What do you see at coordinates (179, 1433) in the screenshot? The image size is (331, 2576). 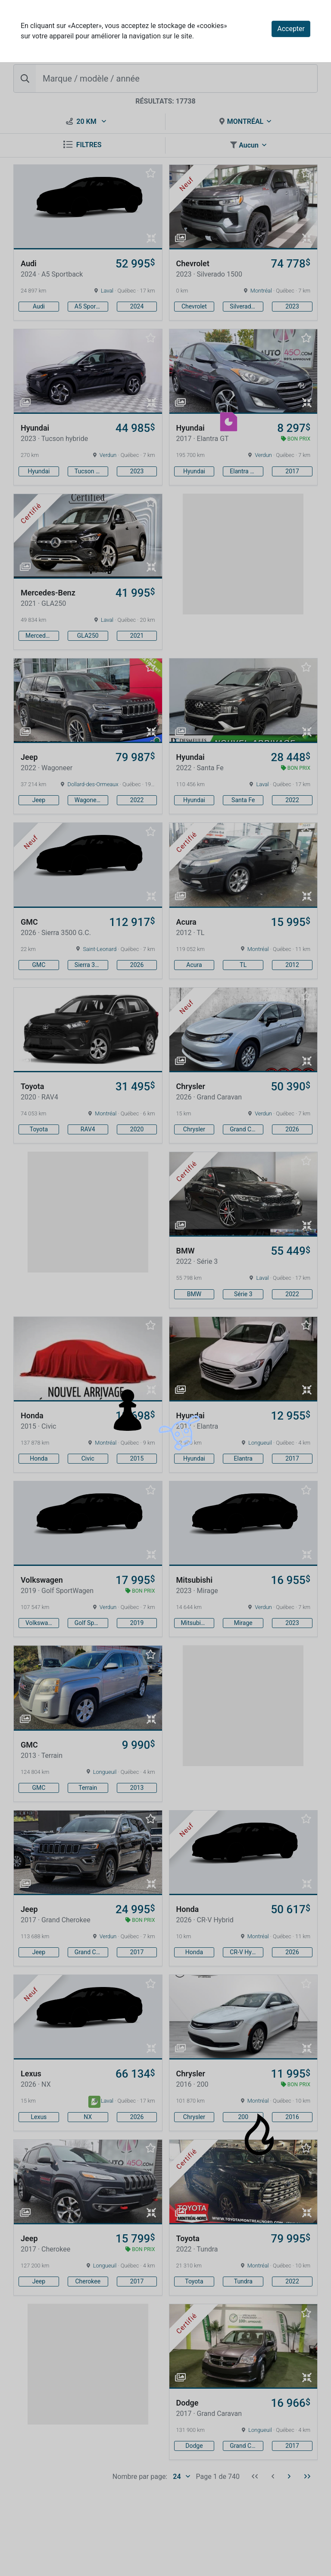 I see `visit tindie marketplace` at bounding box center [179, 1433].